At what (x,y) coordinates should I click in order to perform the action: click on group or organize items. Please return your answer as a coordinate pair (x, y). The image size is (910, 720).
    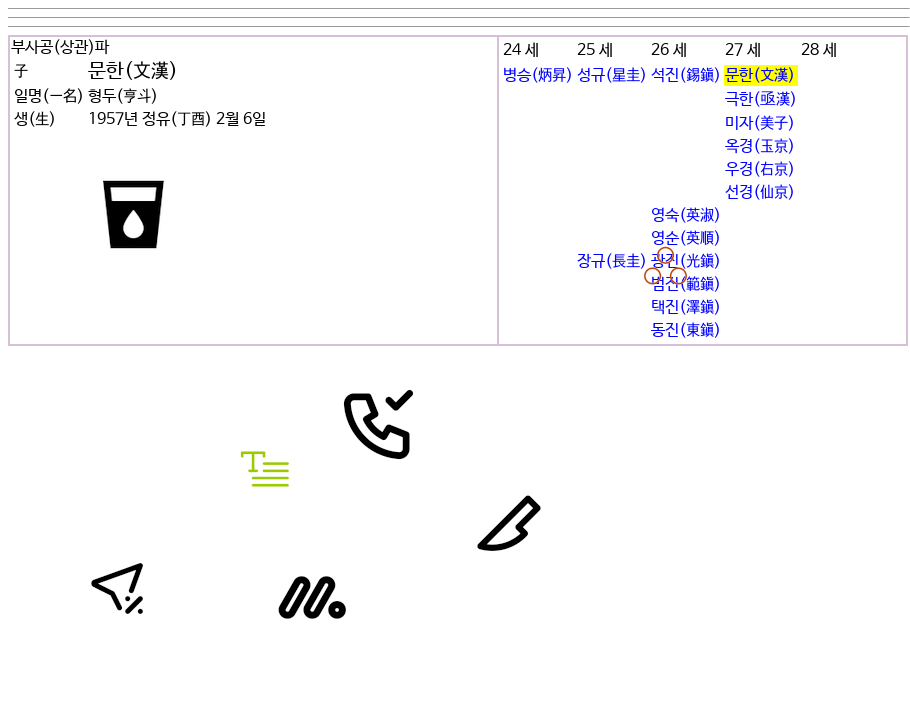
    Looking at the image, I should click on (665, 266).